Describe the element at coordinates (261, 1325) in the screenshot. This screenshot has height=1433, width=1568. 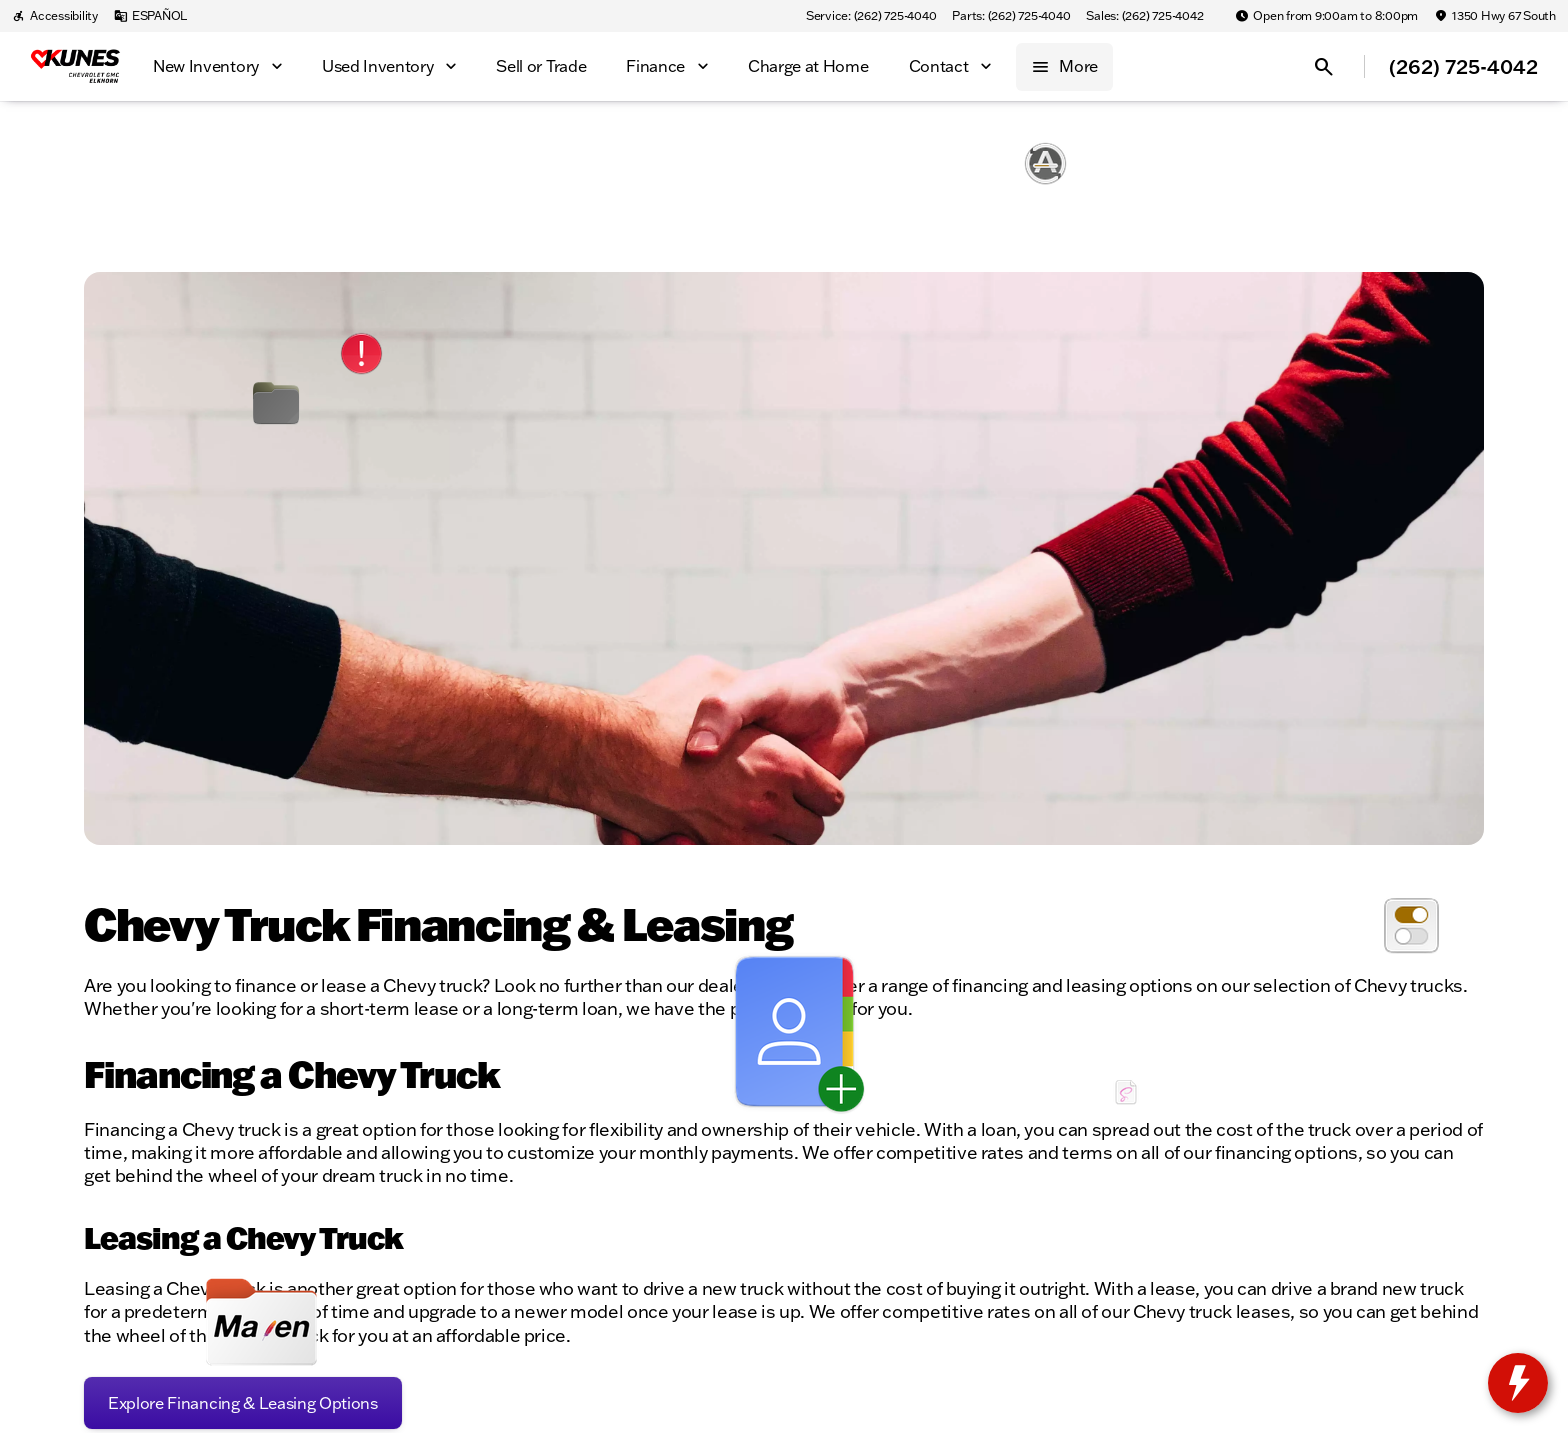
I see `folder containing maven project files` at that location.